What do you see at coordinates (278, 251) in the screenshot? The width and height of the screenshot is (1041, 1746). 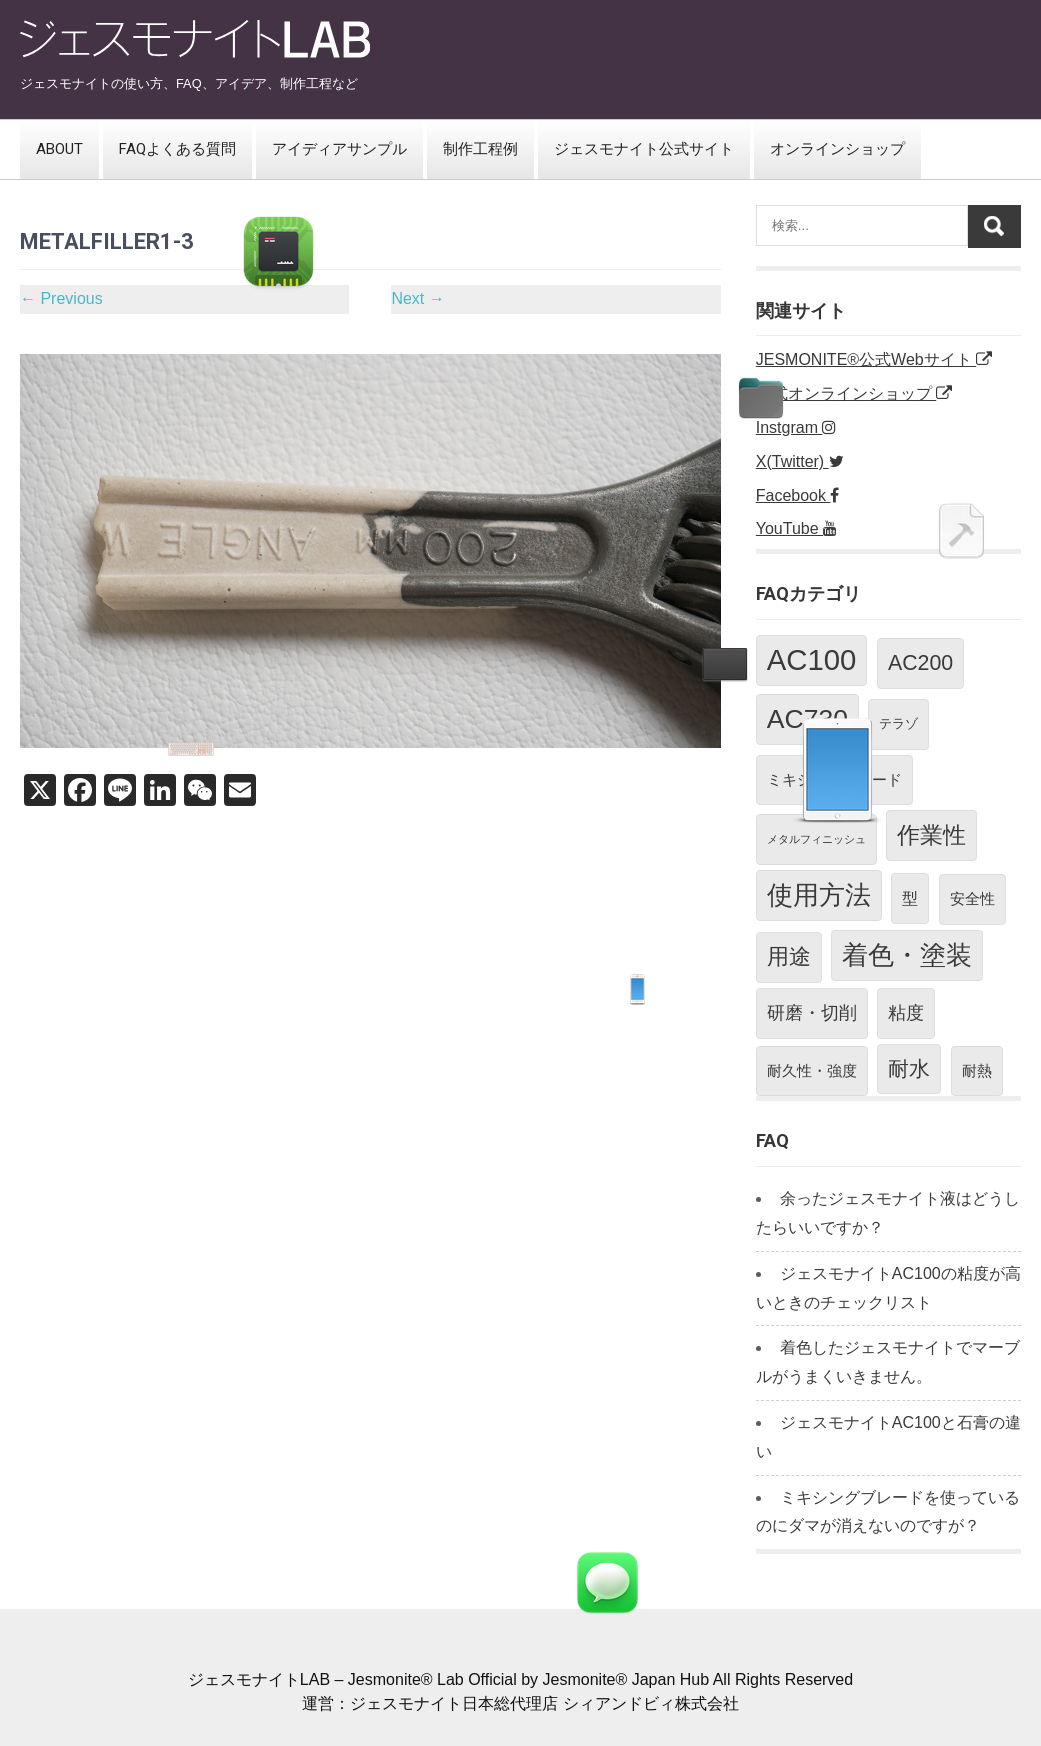 I see `view system memory usage` at bounding box center [278, 251].